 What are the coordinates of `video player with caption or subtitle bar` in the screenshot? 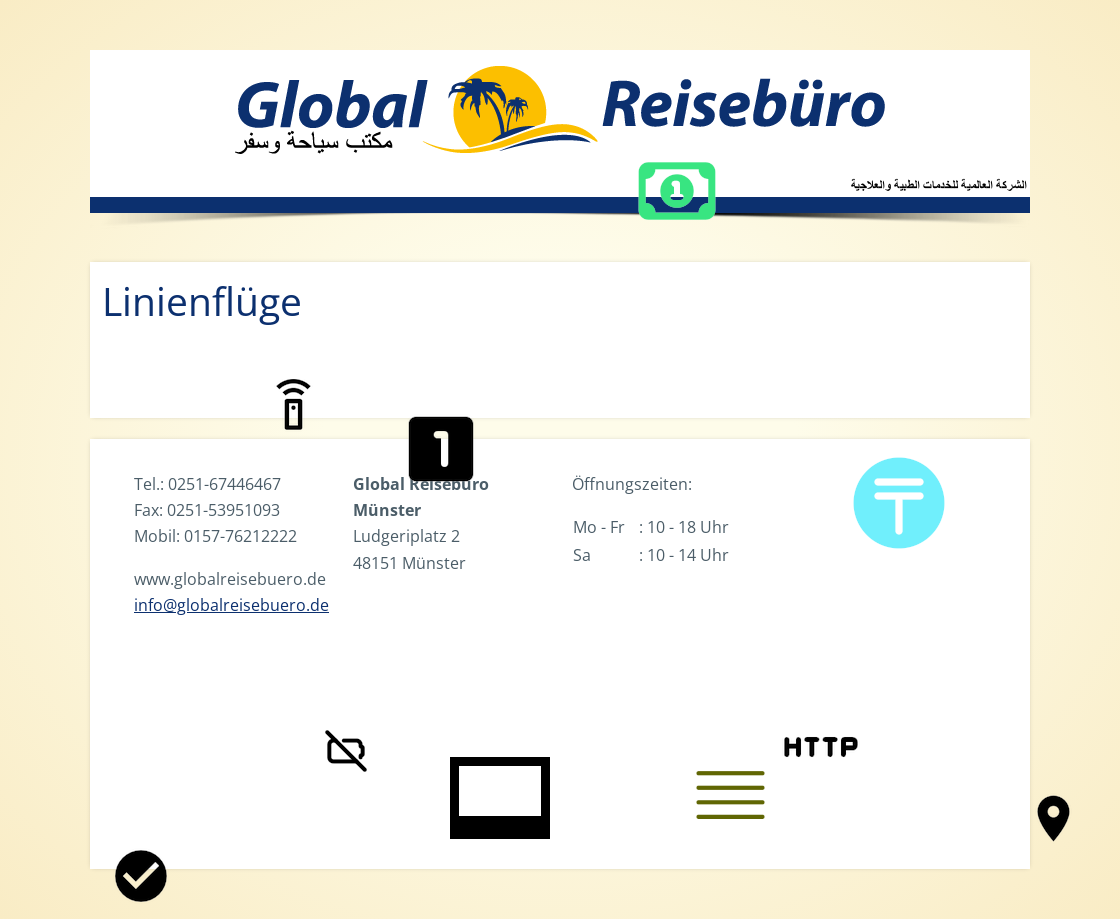 It's located at (500, 798).